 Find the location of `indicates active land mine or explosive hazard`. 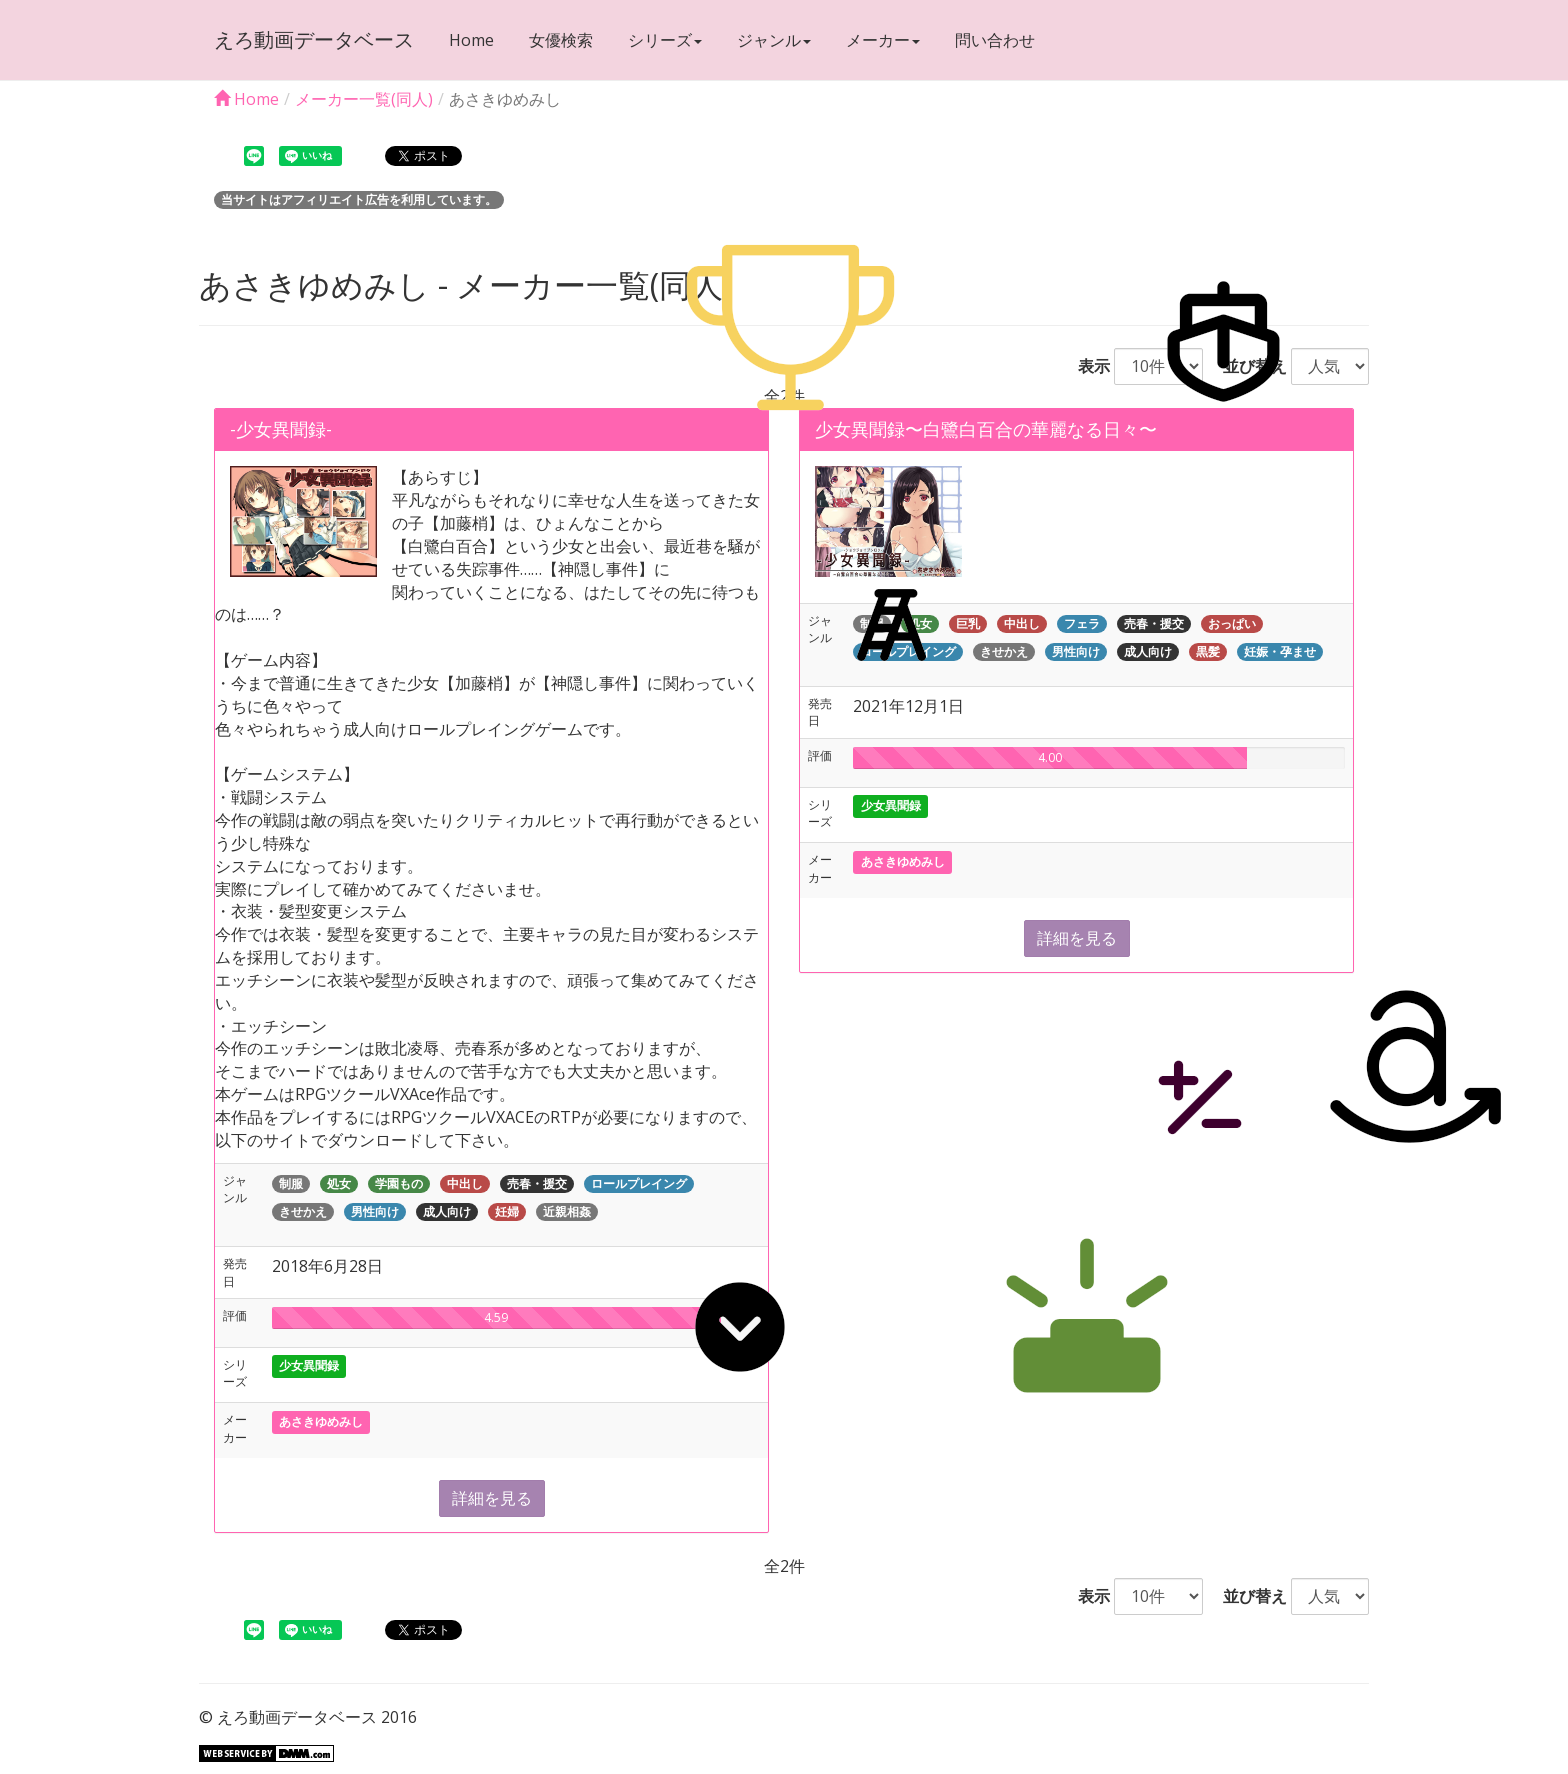

indicates active land mine or explosive hazard is located at coordinates (1087, 1319).